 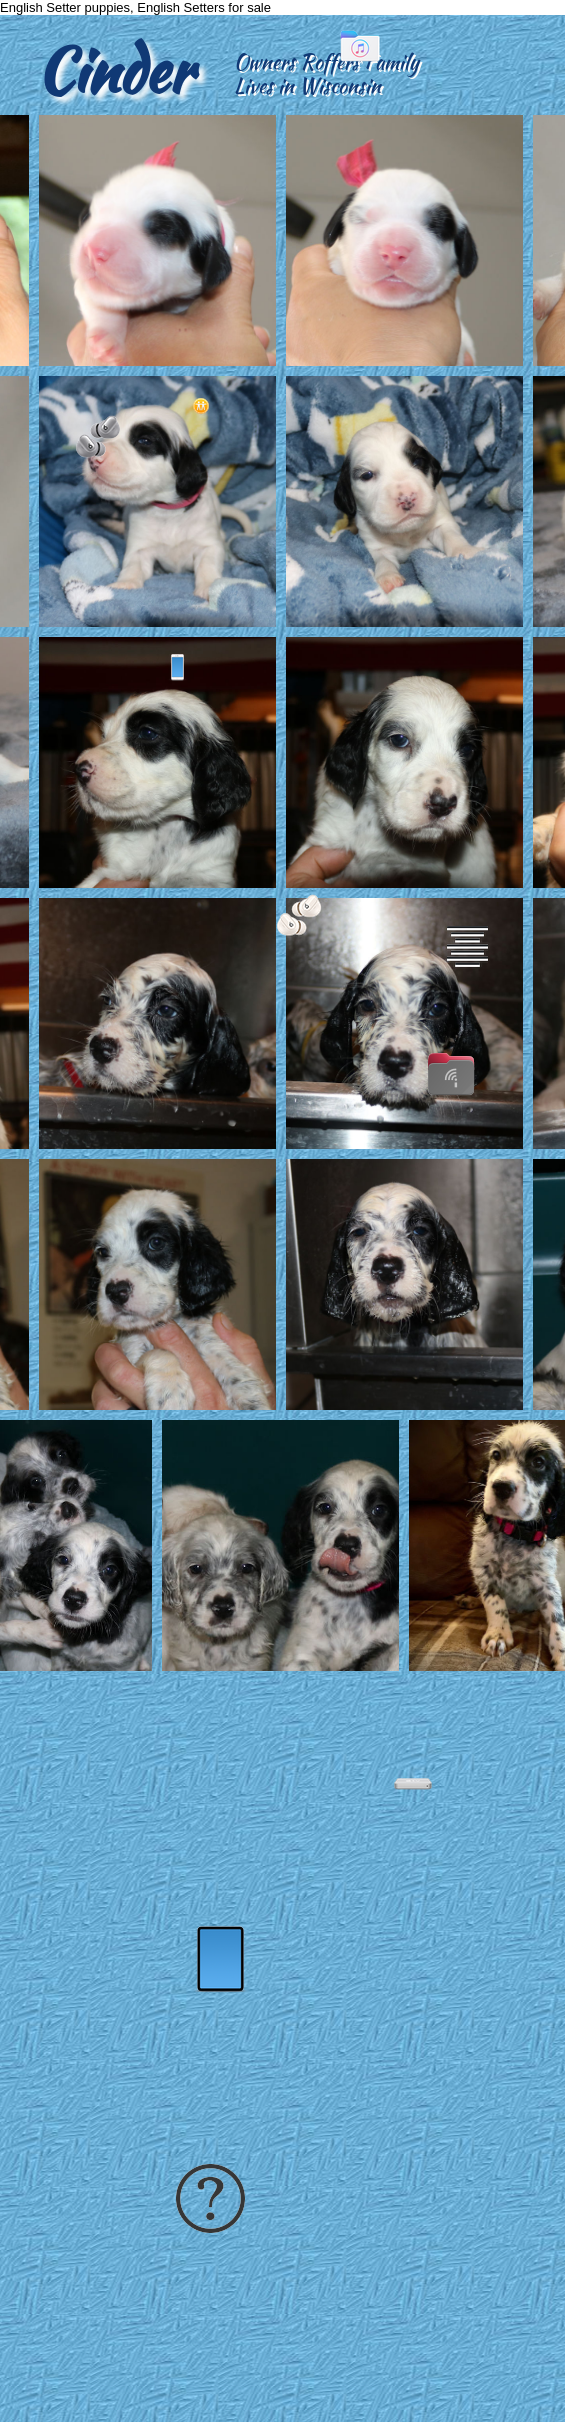 I want to click on center align text, so click(x=467, y=946).